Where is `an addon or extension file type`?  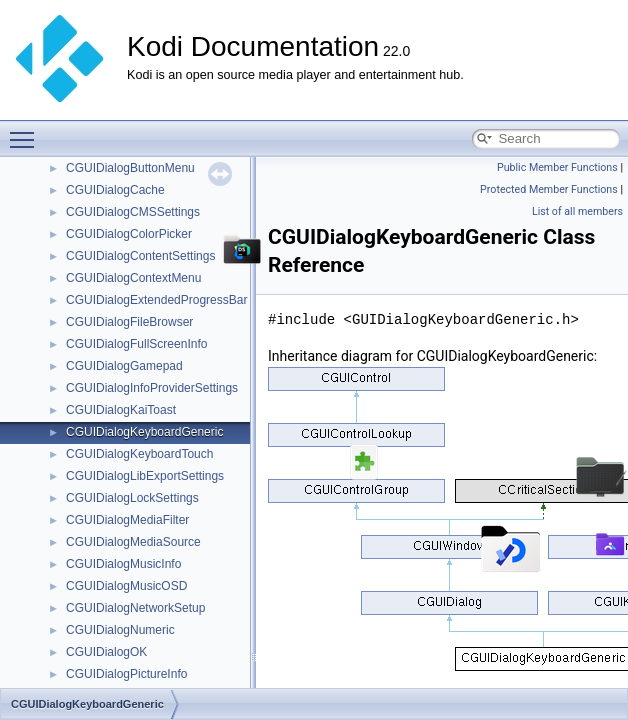
an addon or extension file type is located at coordinates (364, 462).